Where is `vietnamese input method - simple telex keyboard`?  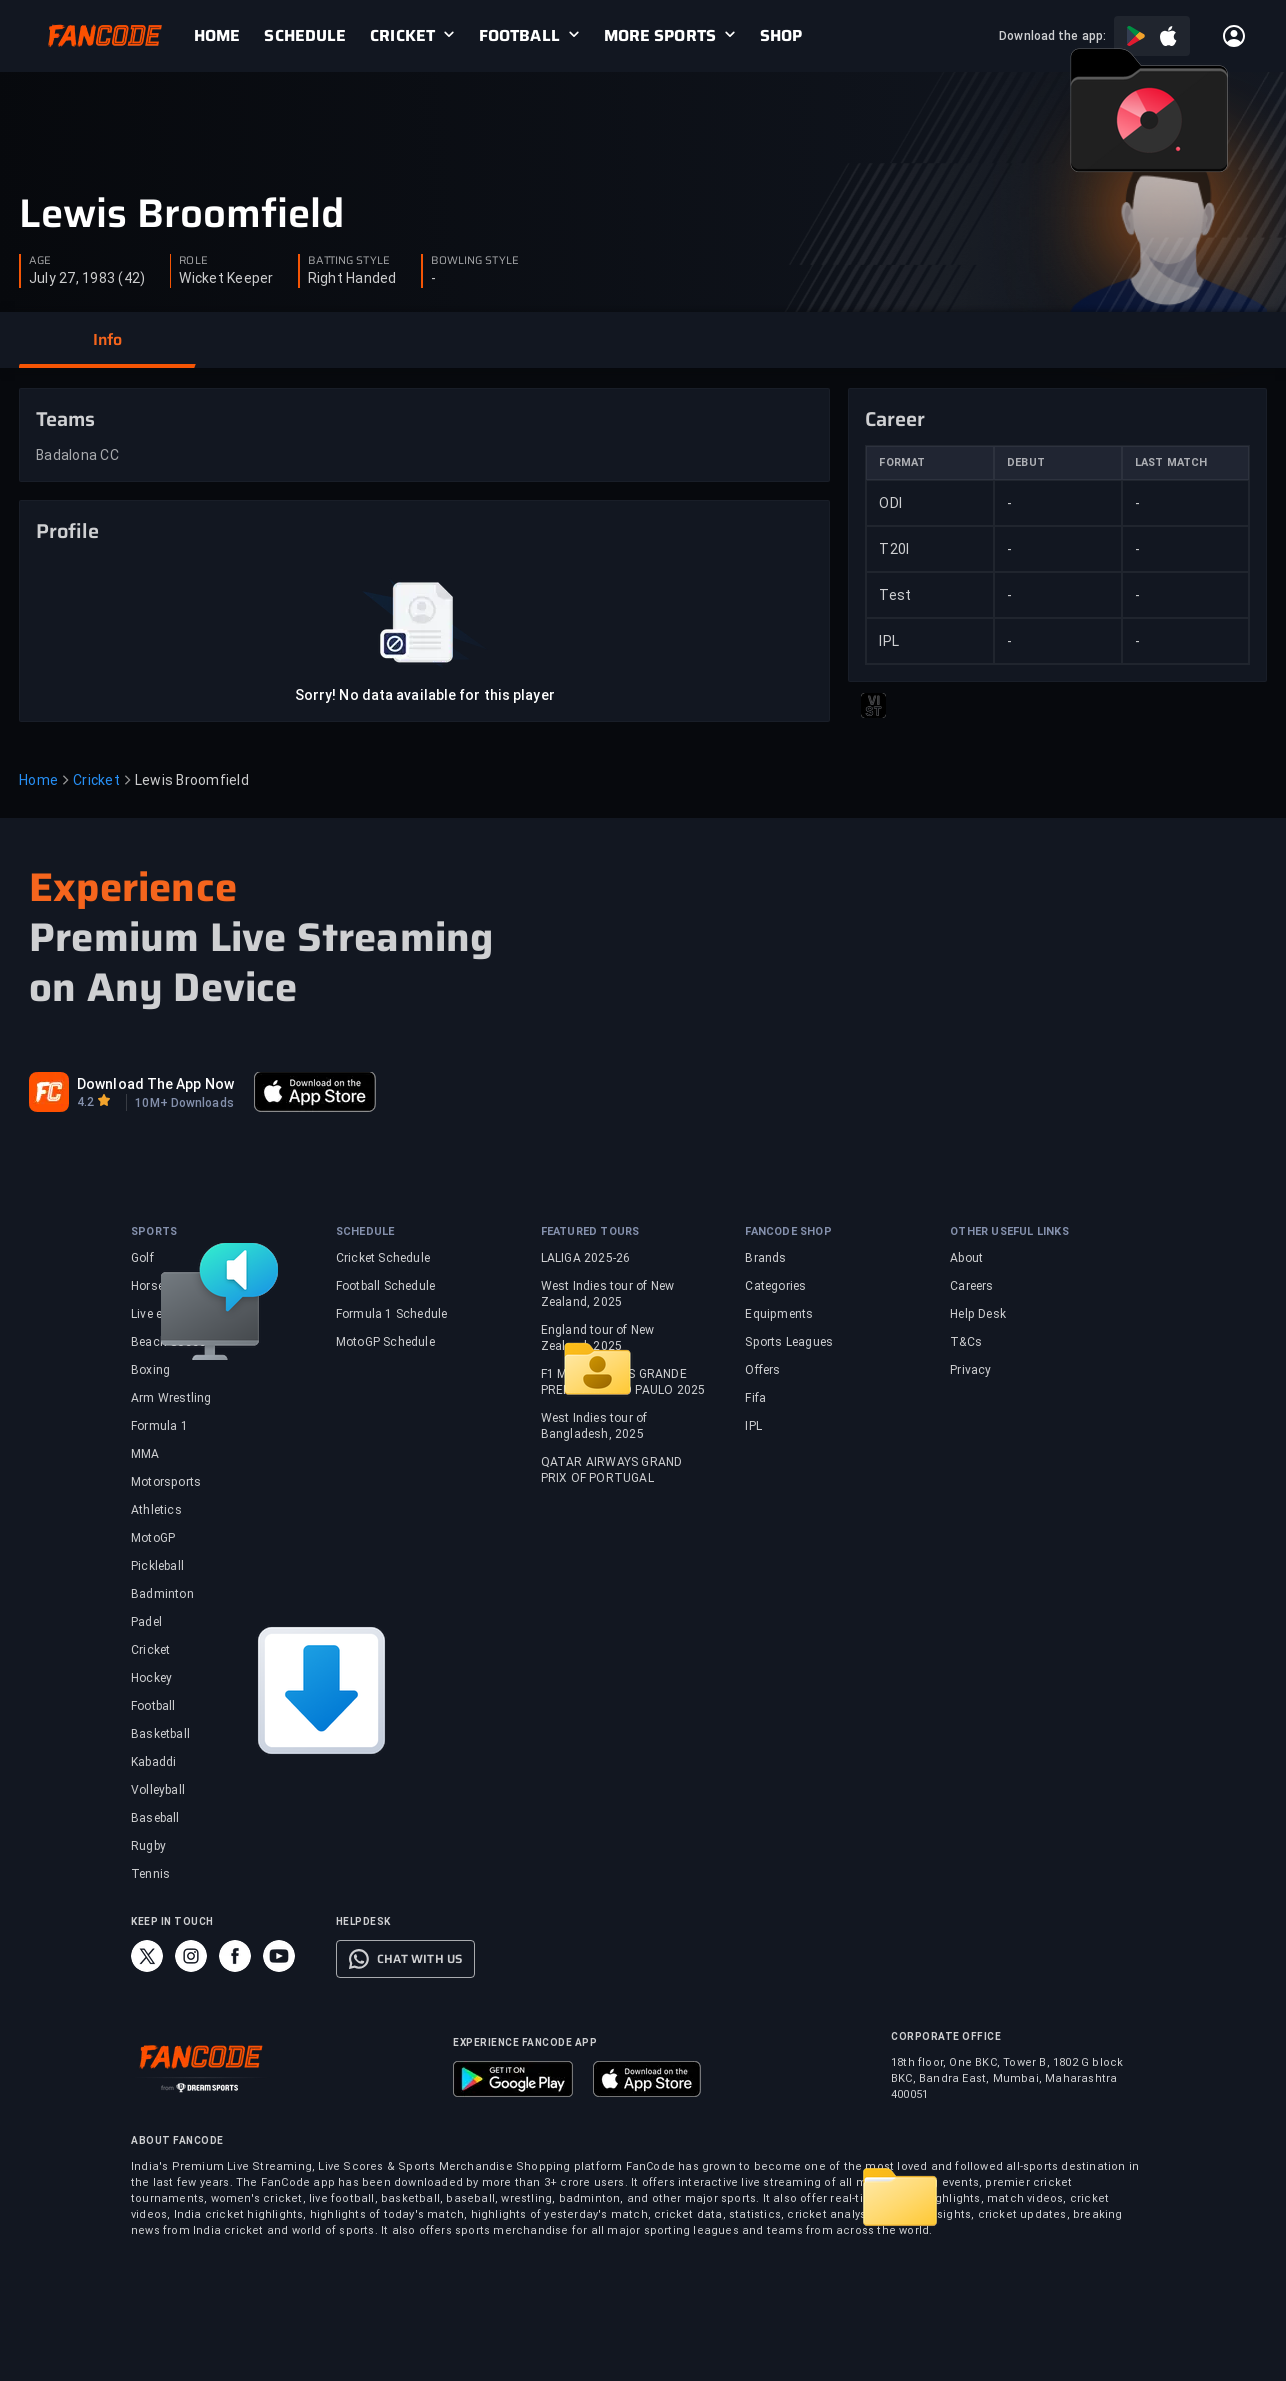
vietnamese input method - simple telex keyboard is located at coordinates (873, 705).